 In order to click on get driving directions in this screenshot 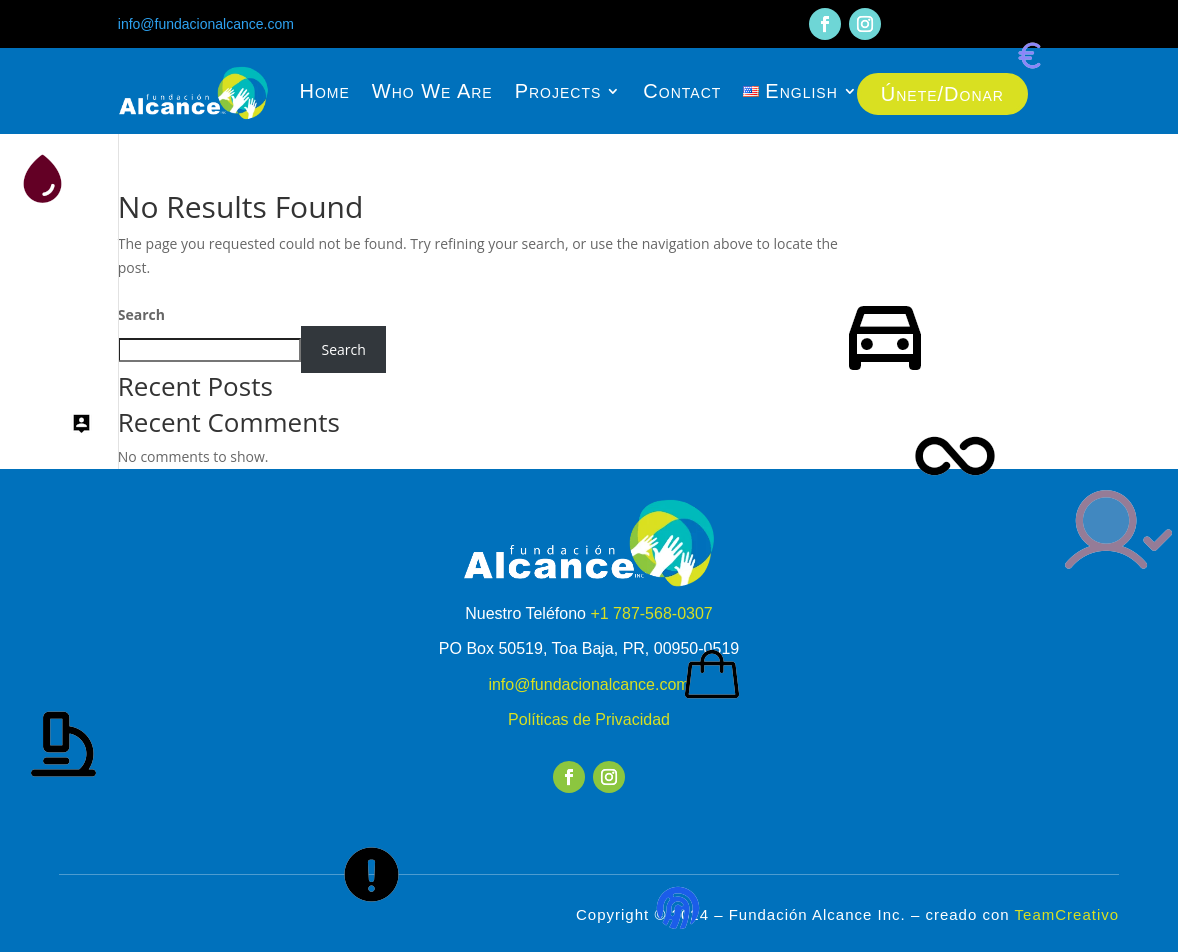, I will do `click(885, 334)`.